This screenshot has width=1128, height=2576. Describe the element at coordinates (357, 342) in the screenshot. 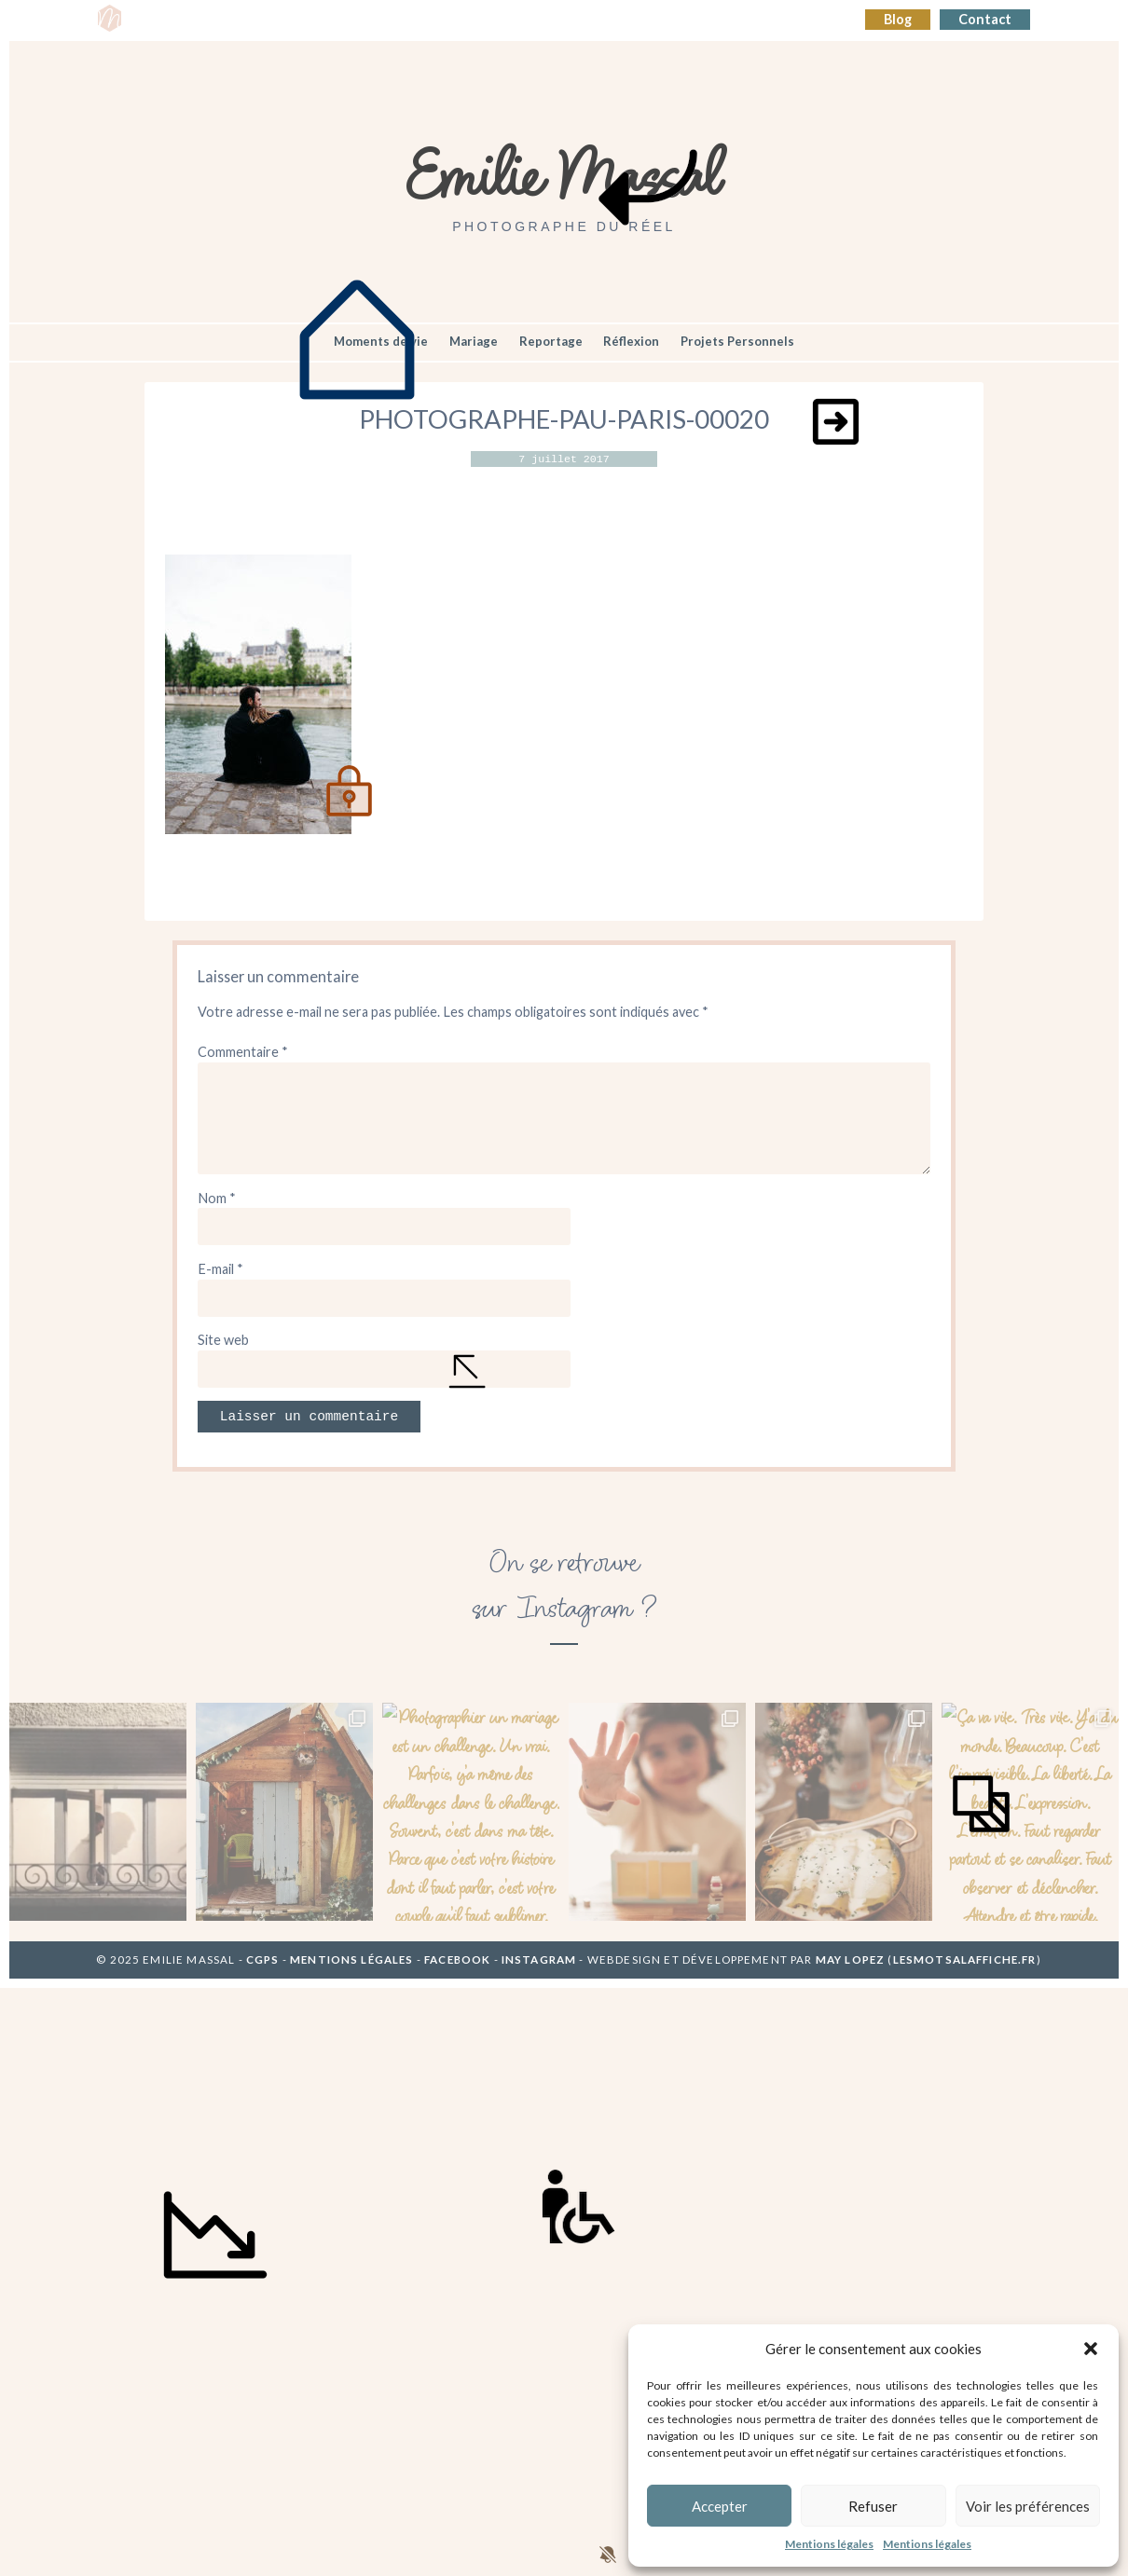

I see `navigate to home screen` at that location.